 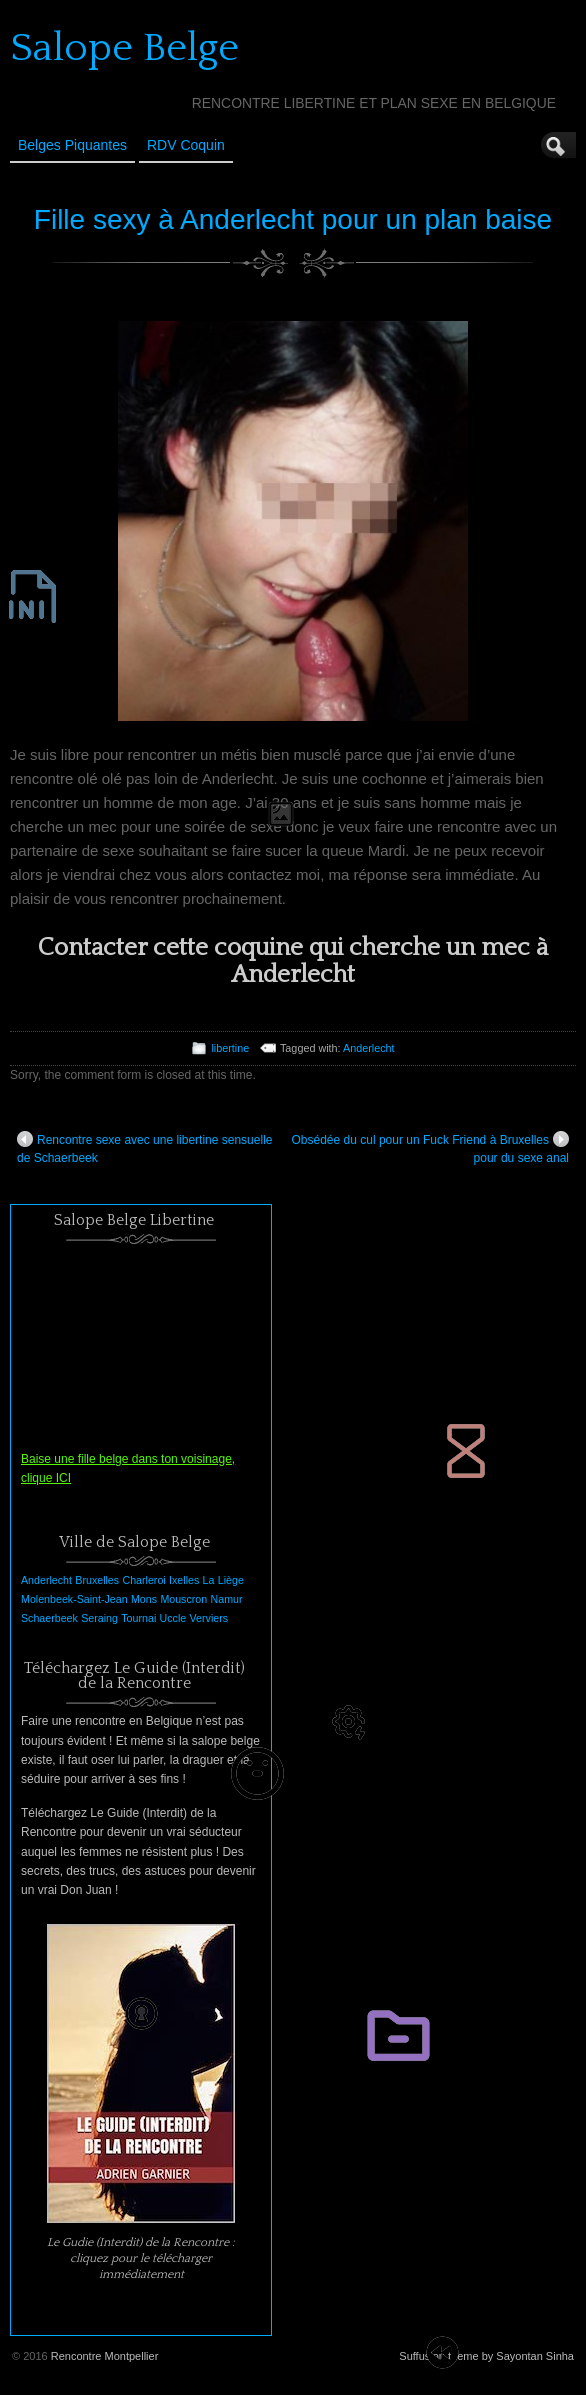 I want to click on remove a folder, so click(x=398, y=2034).